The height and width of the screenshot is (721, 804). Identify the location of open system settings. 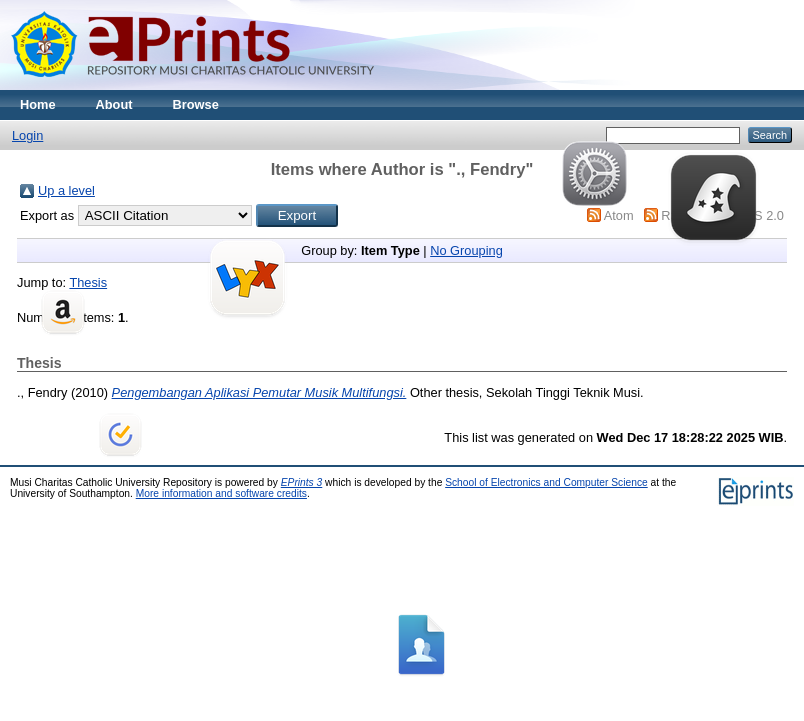
(594, 173).